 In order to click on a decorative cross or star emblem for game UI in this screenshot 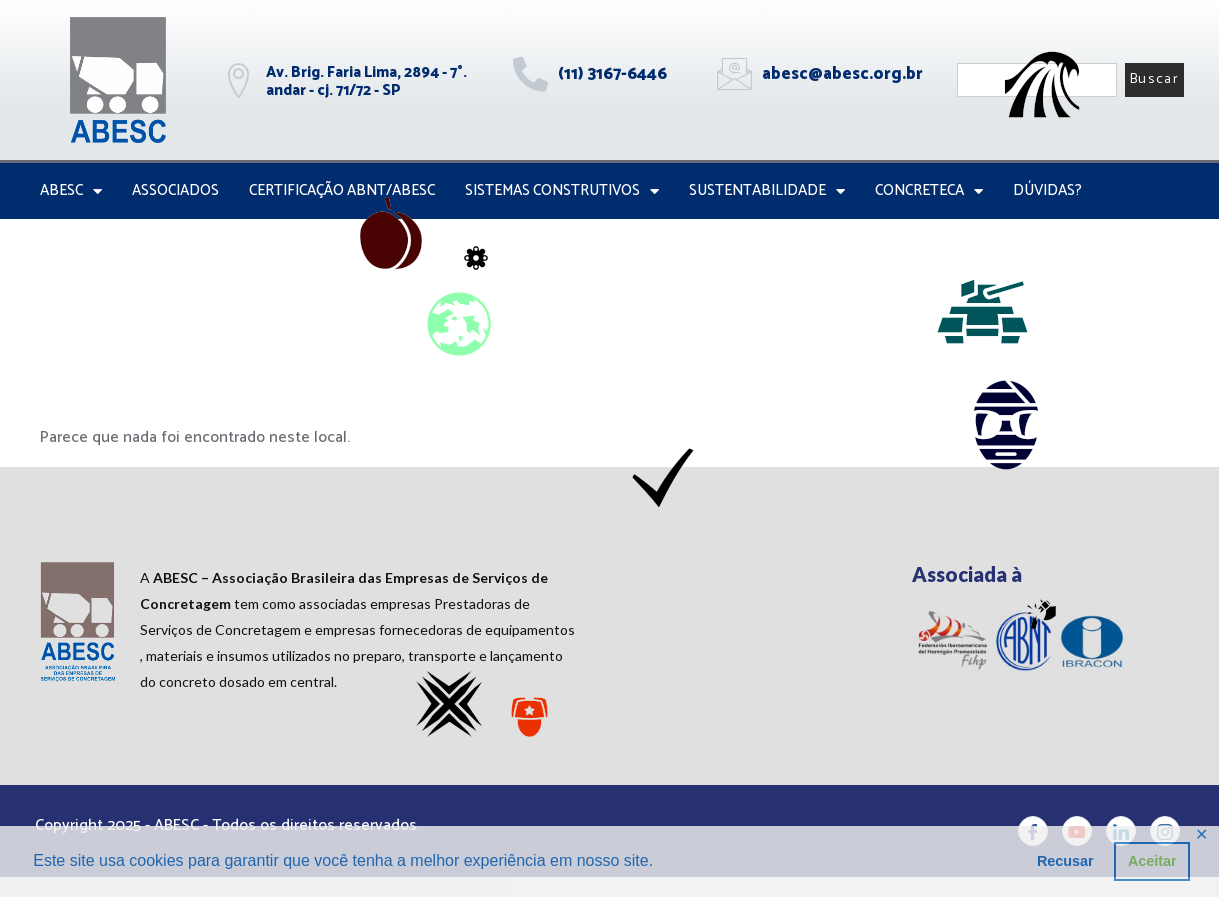, I will do `click(449, 704)`.